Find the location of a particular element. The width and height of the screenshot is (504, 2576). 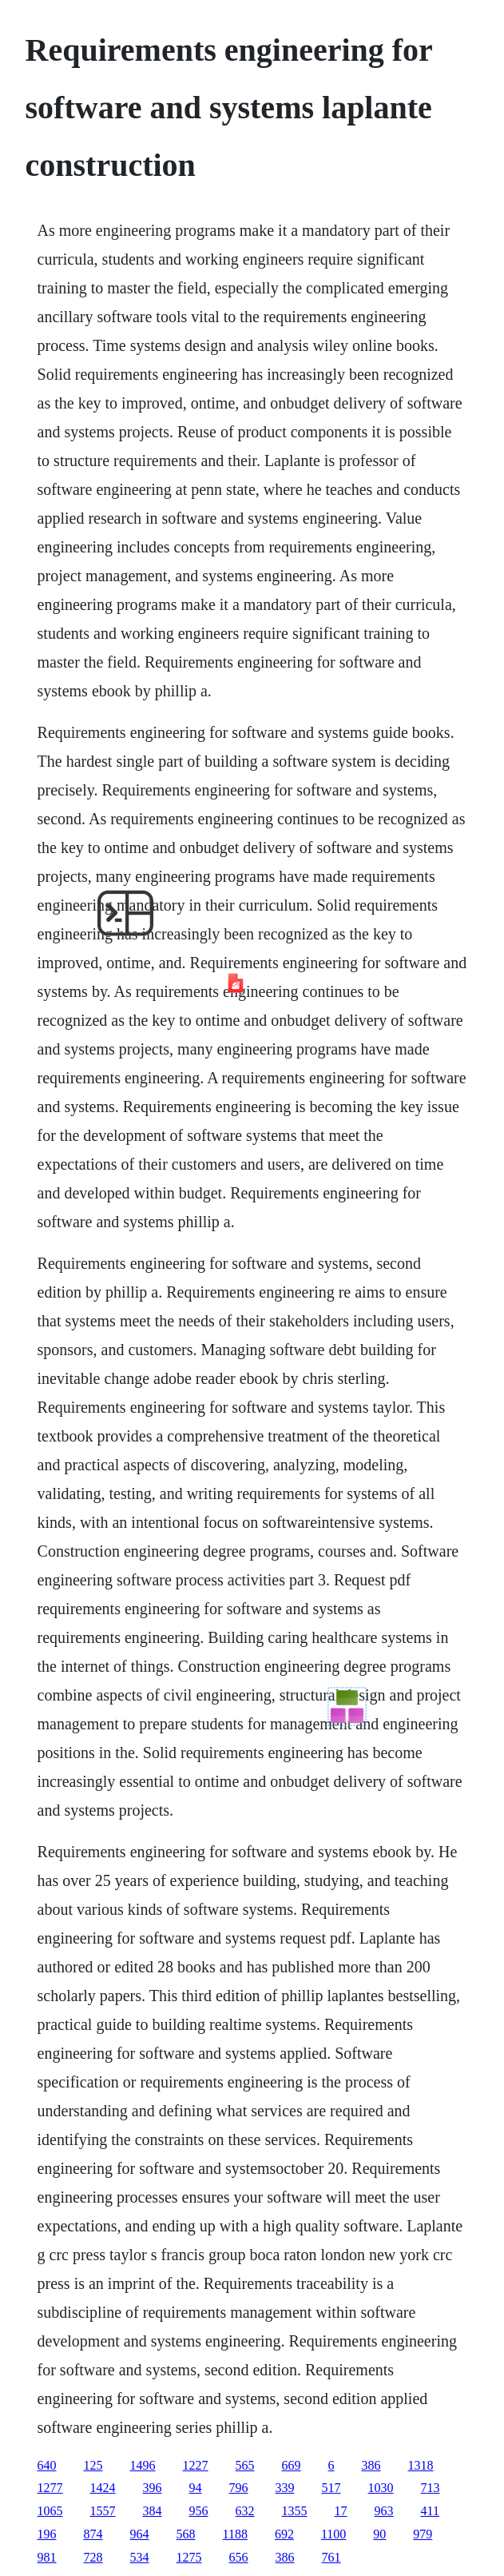

select all items in the current view is located at coordinates (347, 1706).